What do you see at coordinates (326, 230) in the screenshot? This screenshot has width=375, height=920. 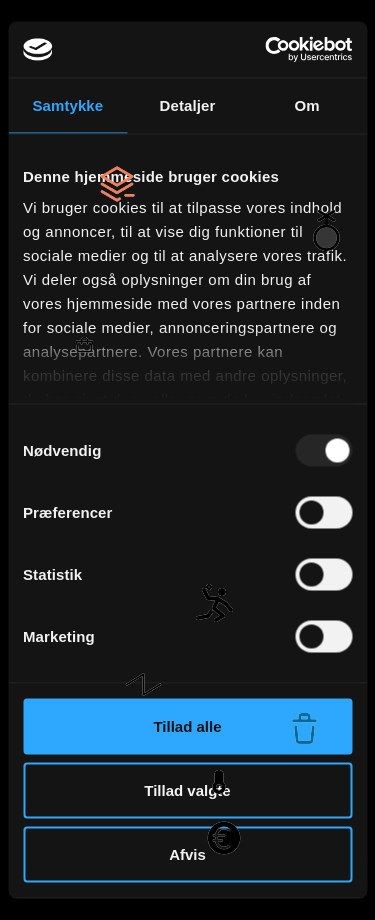 I see `indicates nonbinary gender identity option` at bounding box center [326, 230].